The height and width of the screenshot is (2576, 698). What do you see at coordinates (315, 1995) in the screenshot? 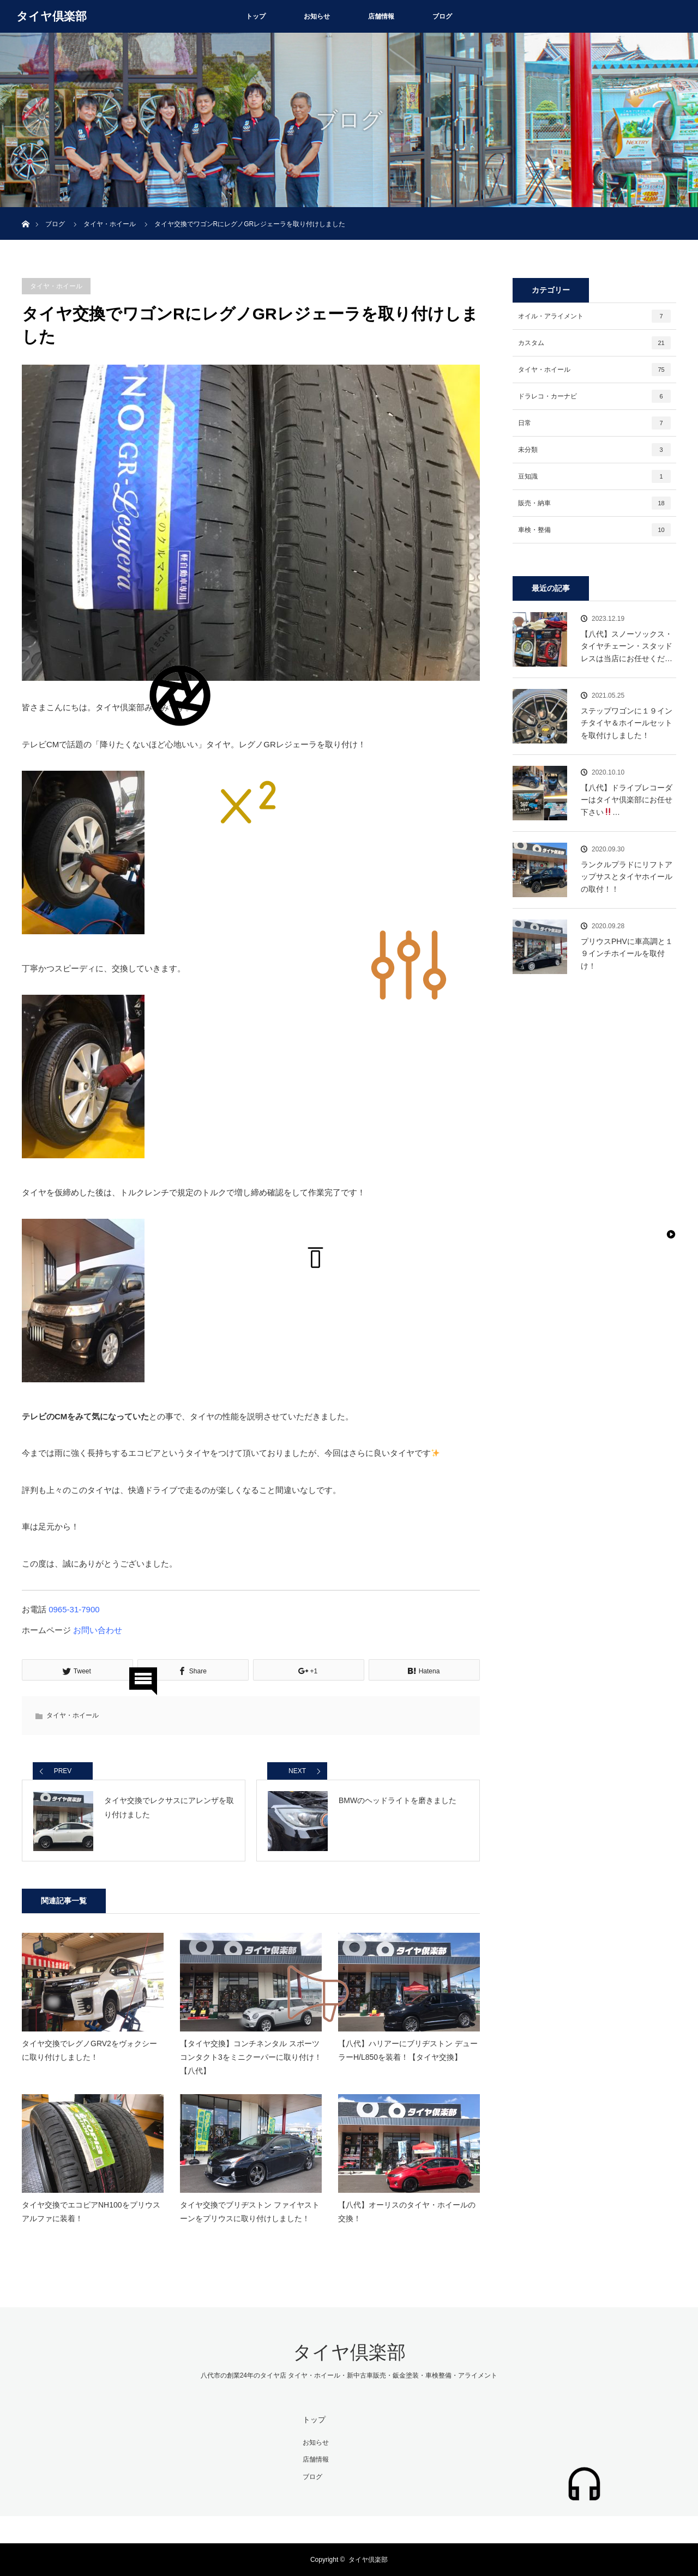
I see `make an announcement or broadcast` at bounding box center [315, 1995].